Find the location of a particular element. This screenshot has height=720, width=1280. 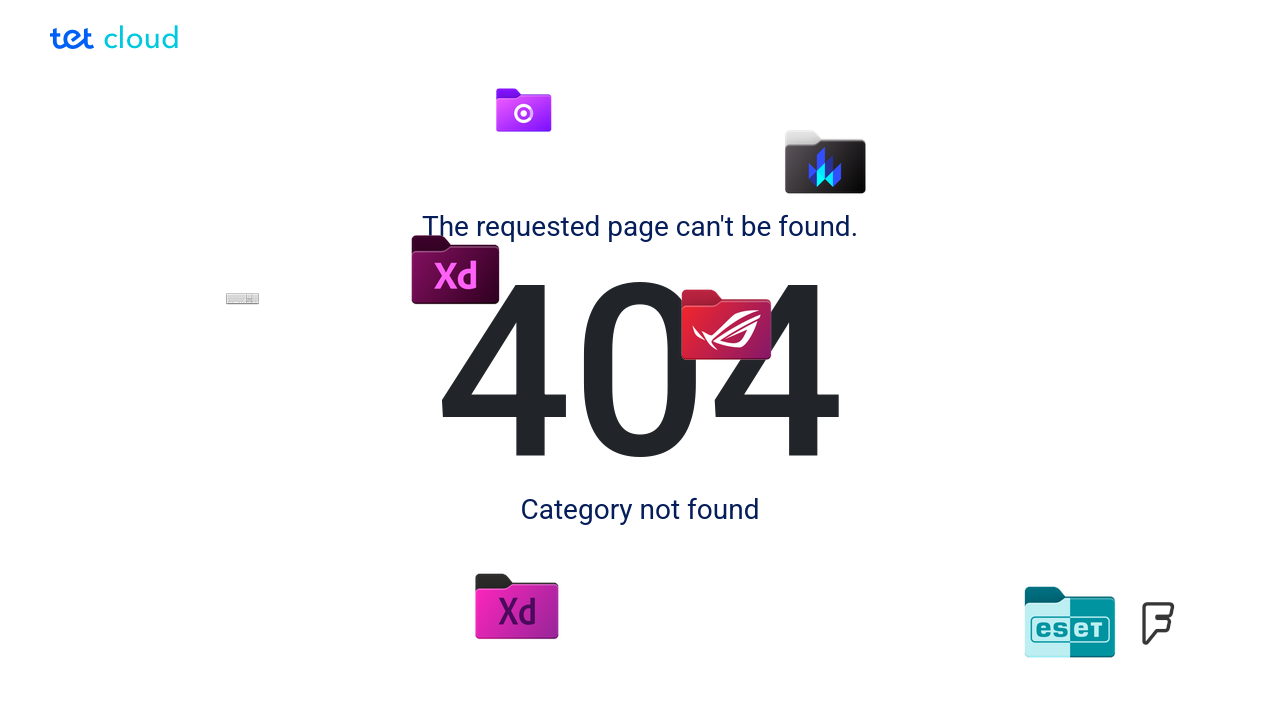

connect your foursquare account is located at coordinates (1156, 623).